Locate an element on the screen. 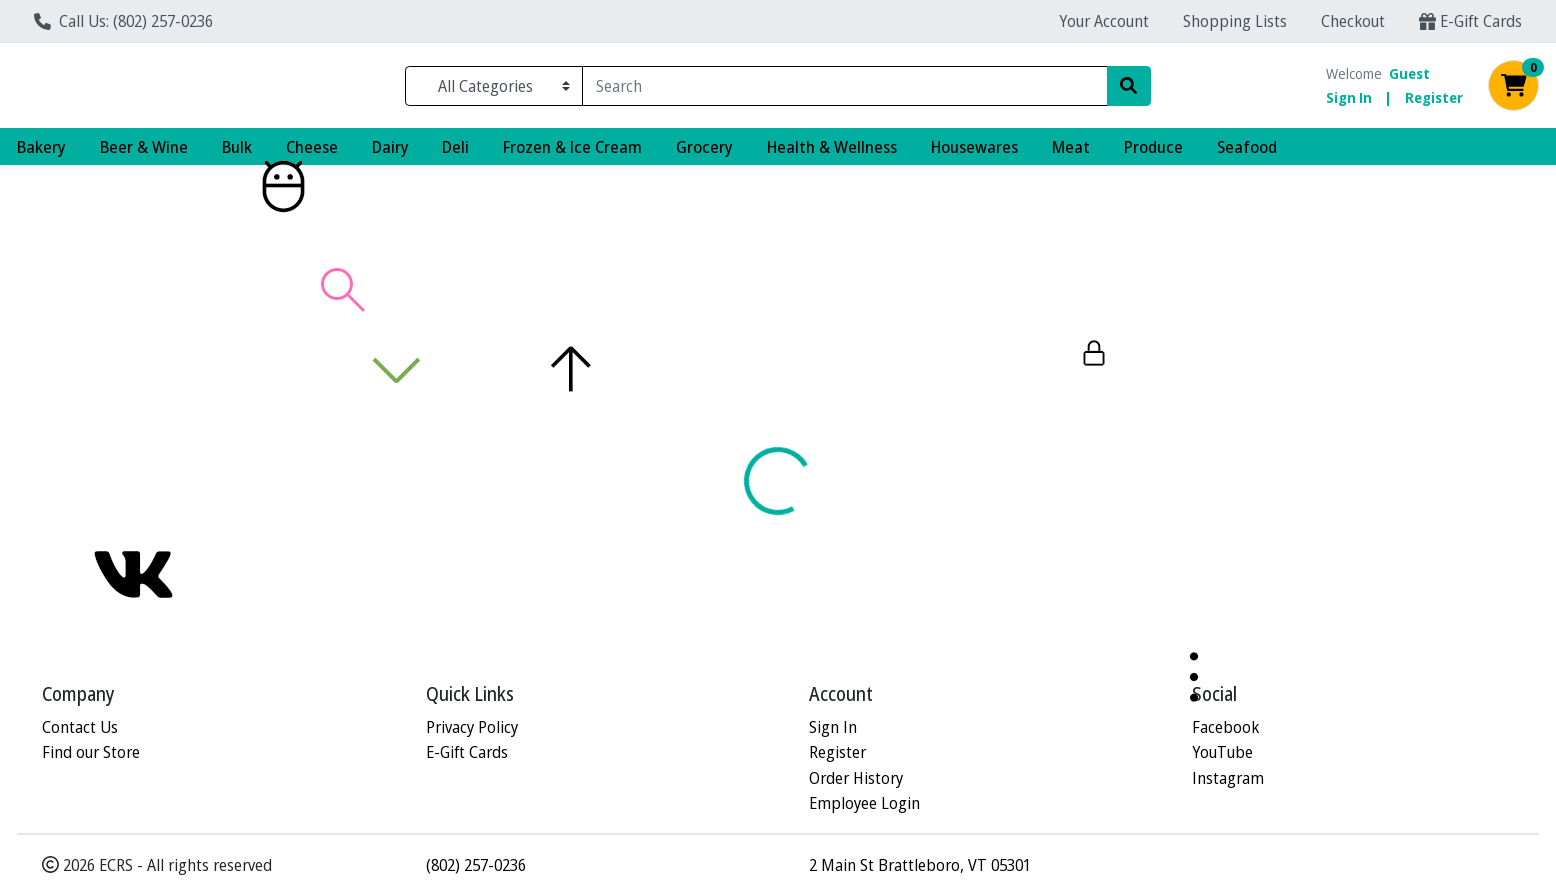 This screenshot has height=894, width=1556. expand a collapsed section or dropdown menu is located at coordinates (396, 368).